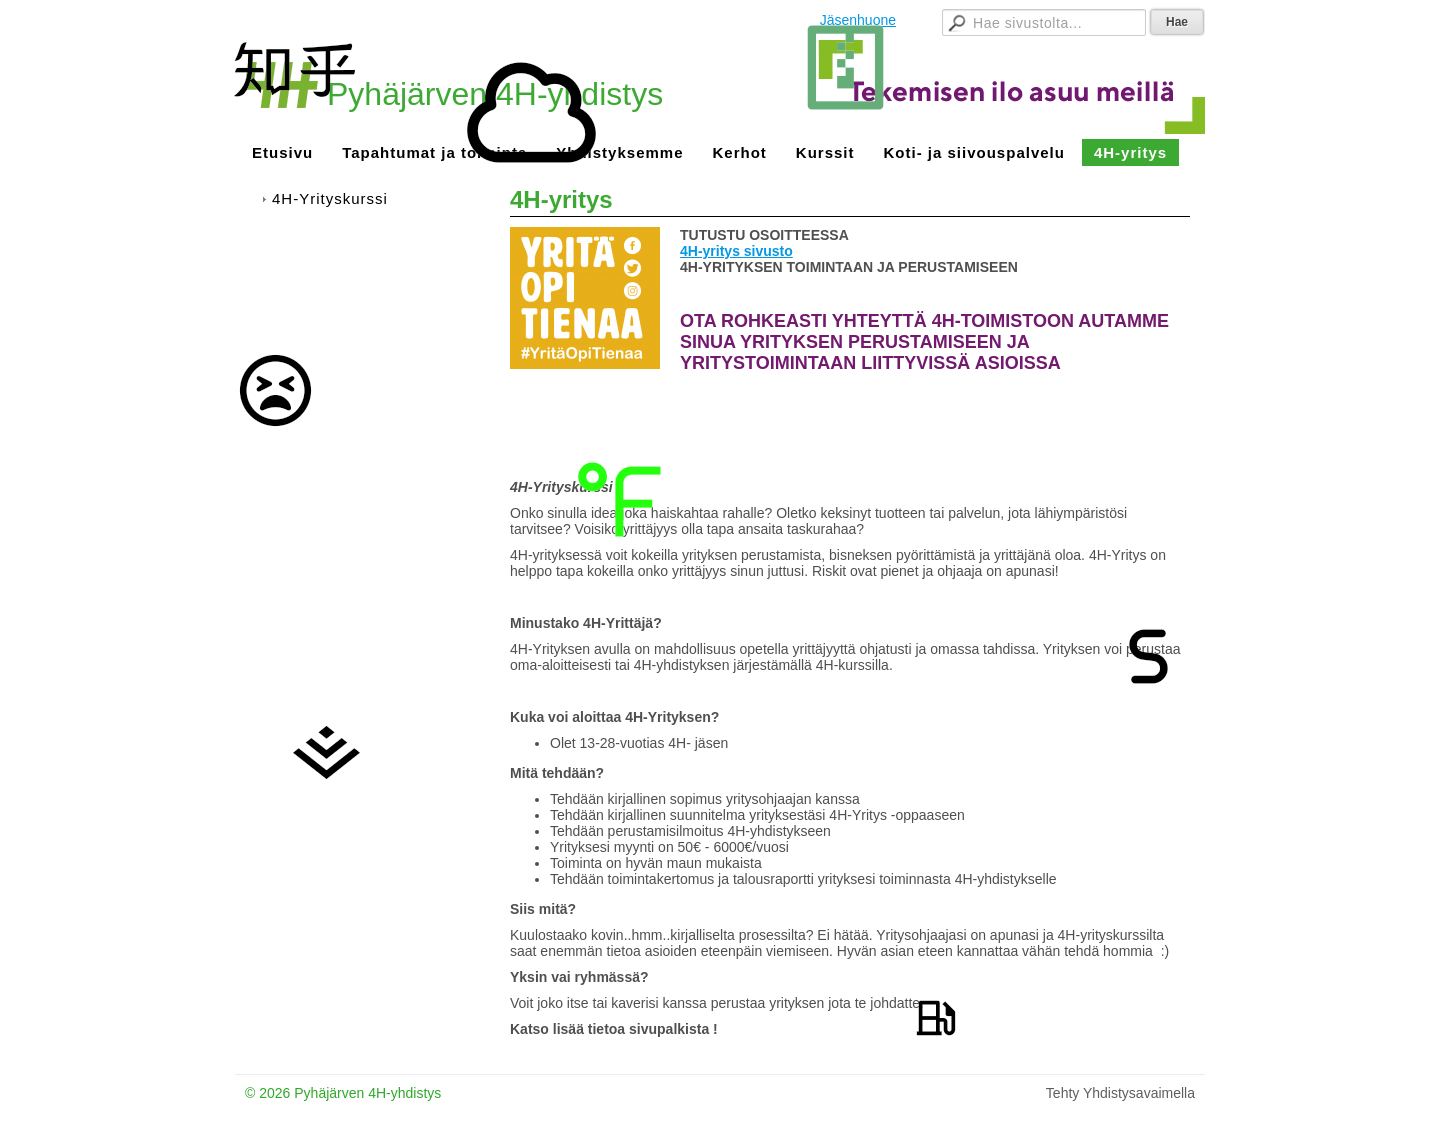 This screenshot has height=1131, width=1440. What do you see at coordinates (294, 69) in the screenshot?
I see `open zhihu app or website` at bounding box center [294, 69].